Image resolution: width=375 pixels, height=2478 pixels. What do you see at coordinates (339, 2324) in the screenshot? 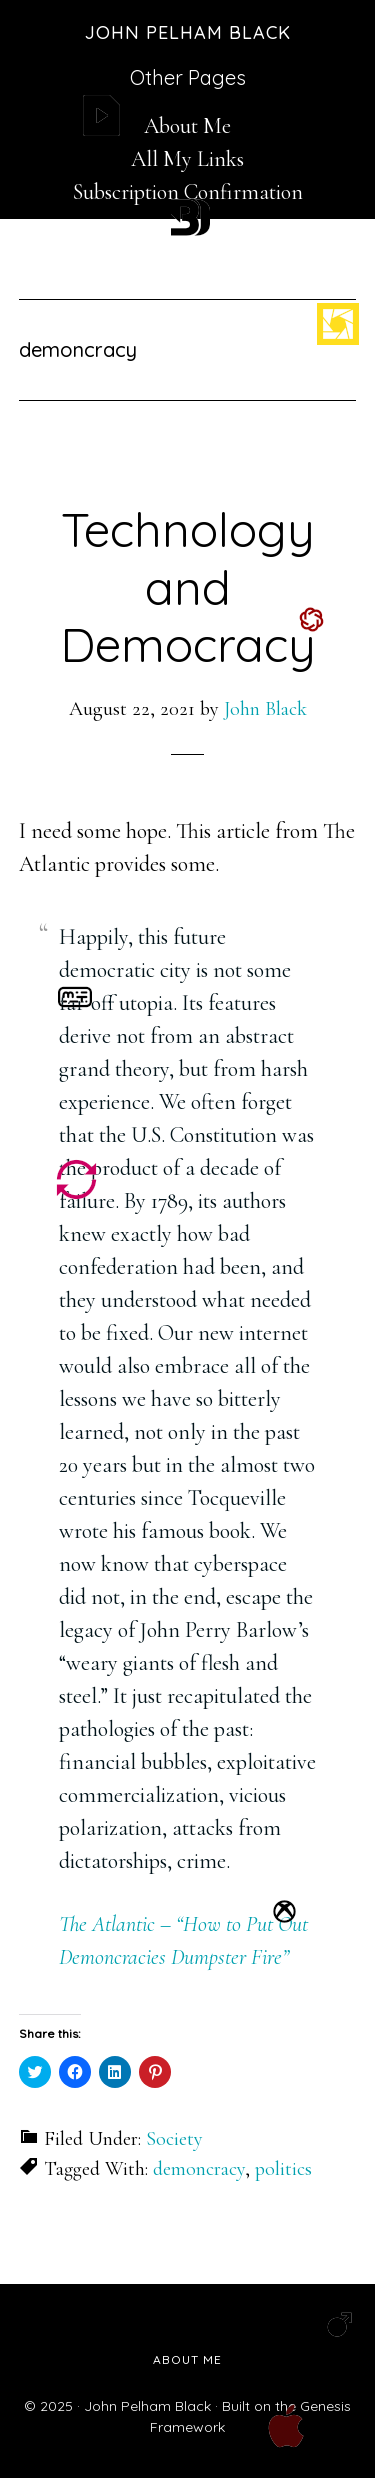
I see `indicates male or men's section` at bounding box center [339, 2324].